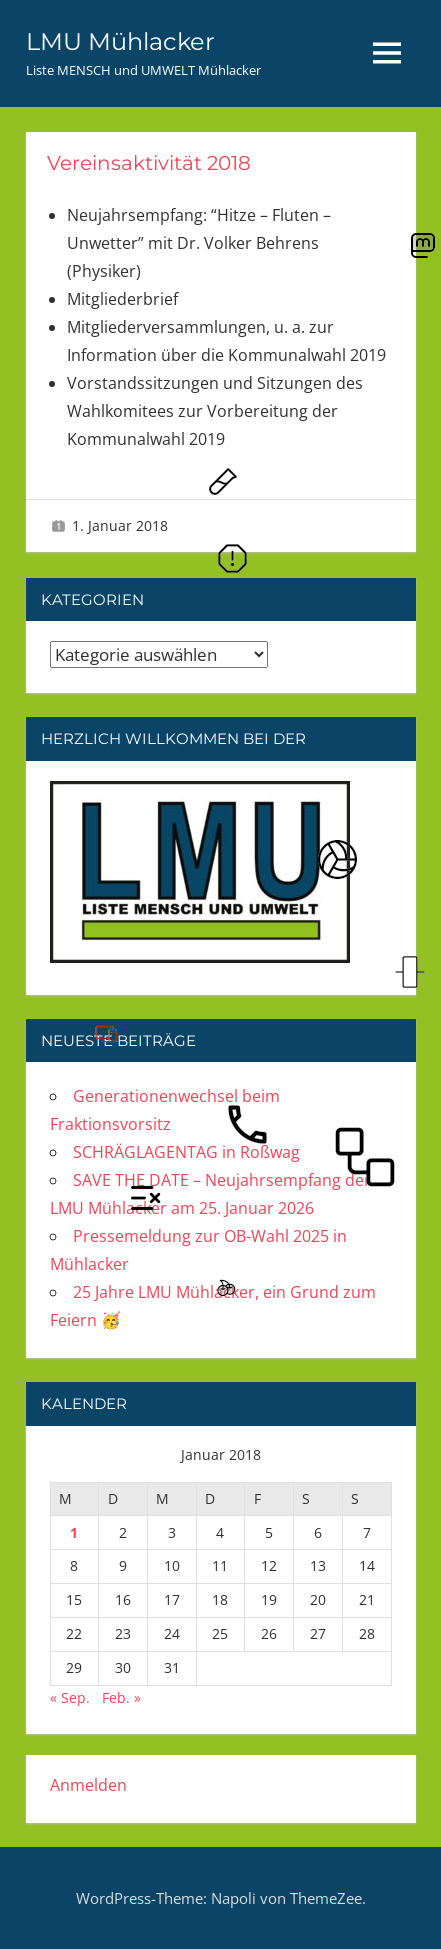 The height and width of the screenshot is (1949, 441). I want to click on view volleyball or beach sports activities, so click(337, 859).